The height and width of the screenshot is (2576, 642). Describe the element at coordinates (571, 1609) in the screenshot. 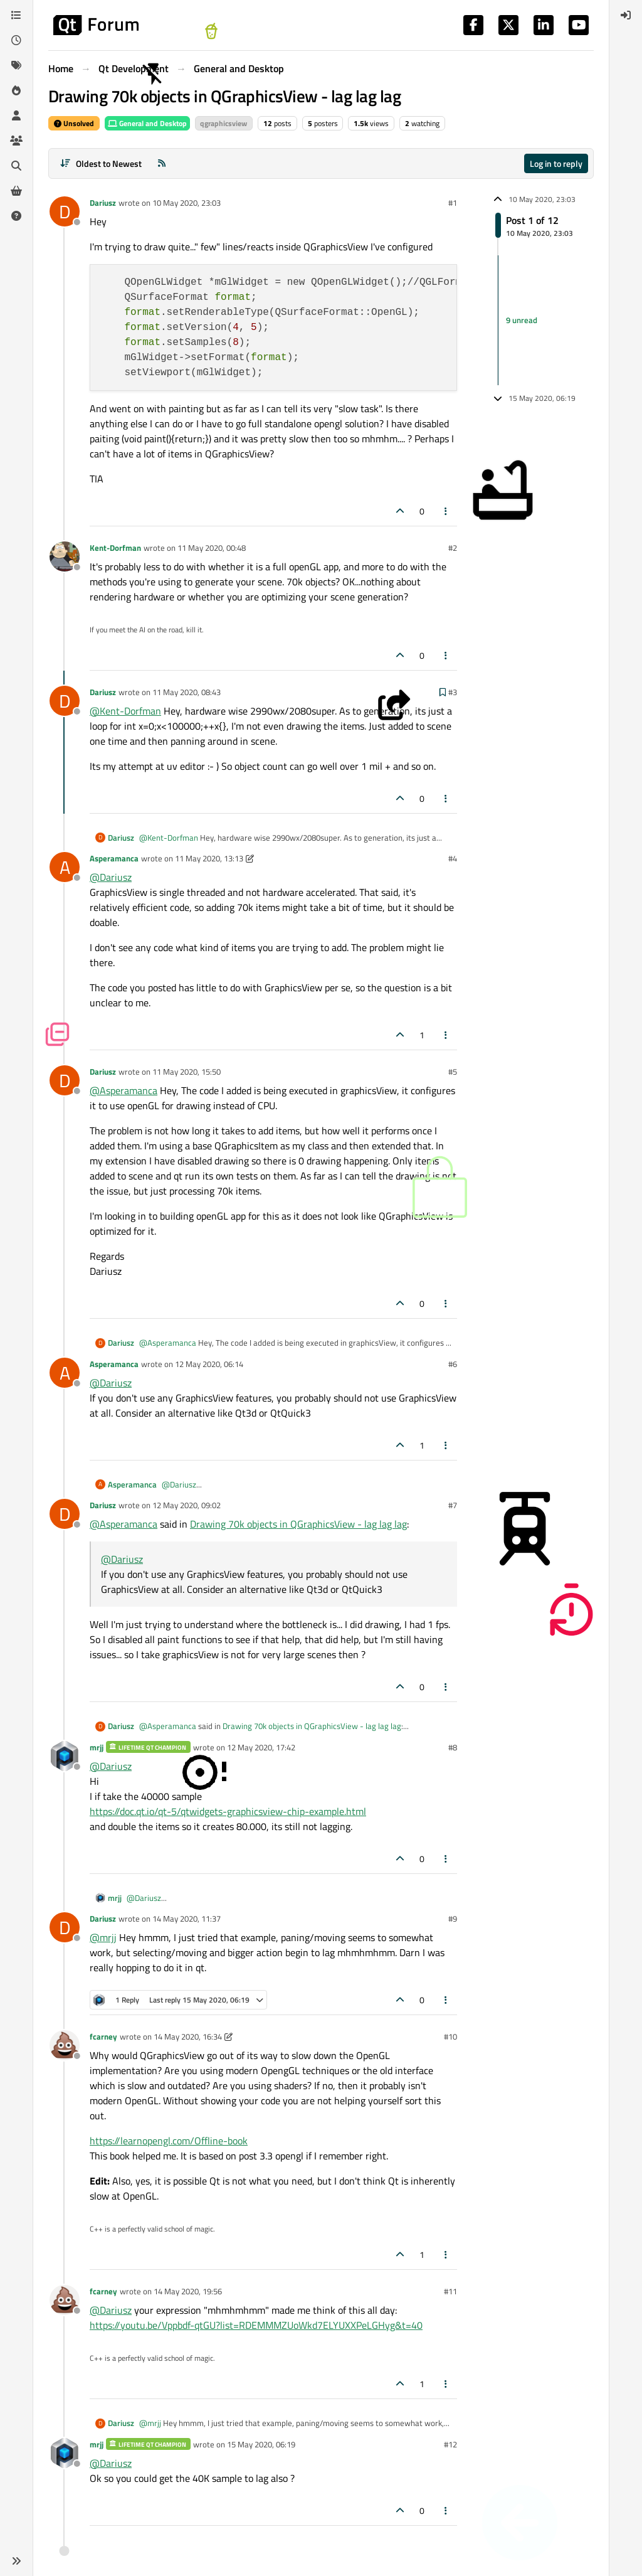

I see `reset the timer to its starting value` at that location.